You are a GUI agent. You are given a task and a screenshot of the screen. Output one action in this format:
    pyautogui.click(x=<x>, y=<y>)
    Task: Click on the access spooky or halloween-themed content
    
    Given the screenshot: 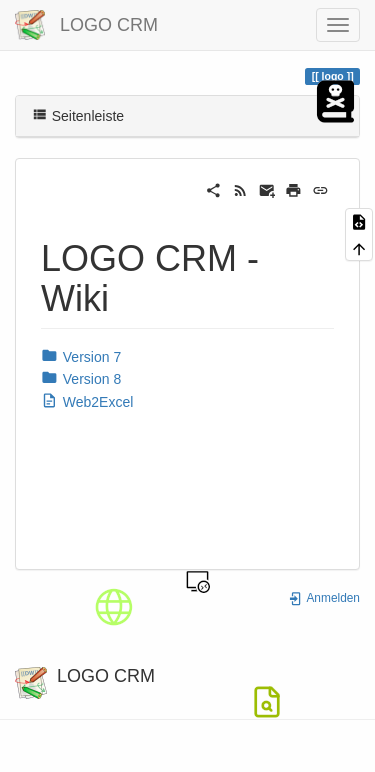 What is the action you would take?
    pyautogui.click(x=335, y=101)
    